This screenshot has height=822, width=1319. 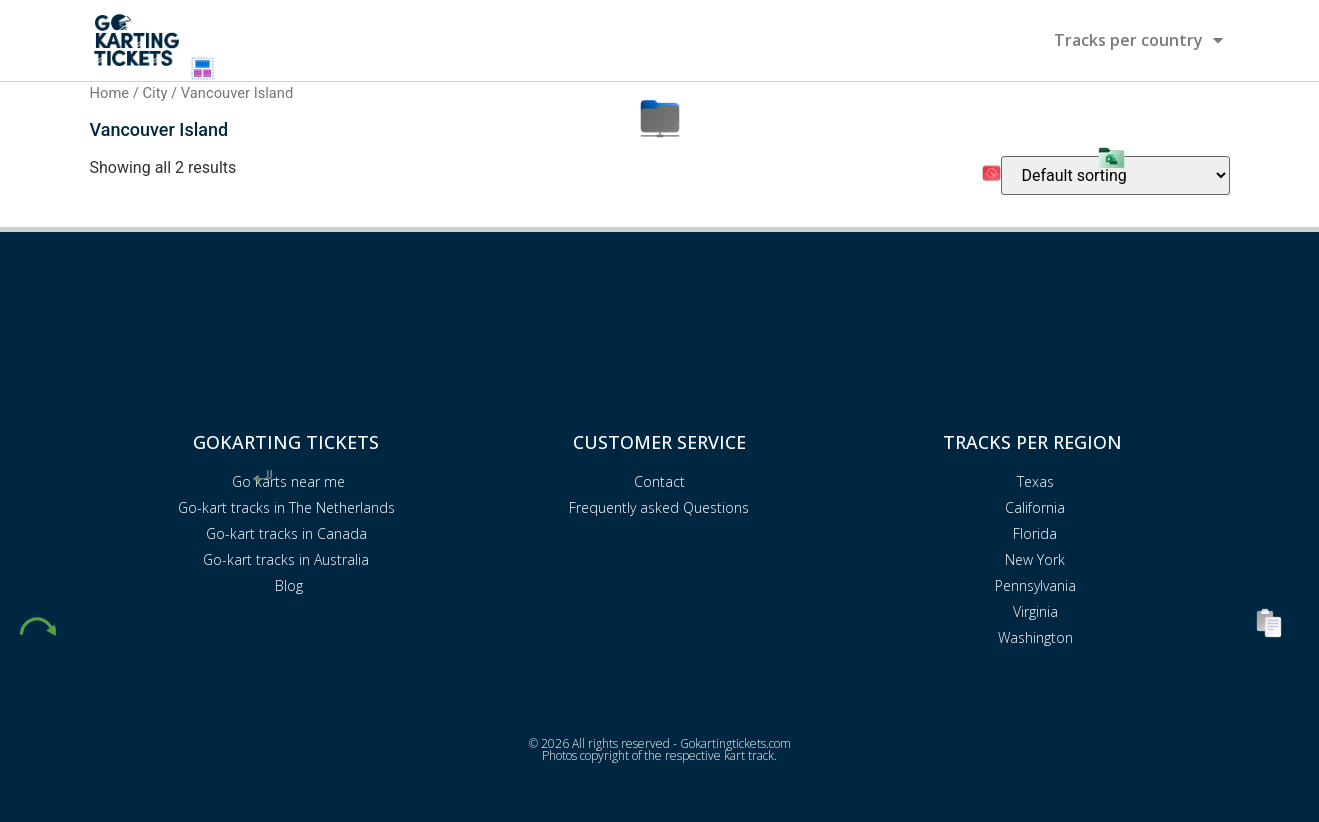 I want to click on reply to all recipients of an email, so click(x=262, y=476).